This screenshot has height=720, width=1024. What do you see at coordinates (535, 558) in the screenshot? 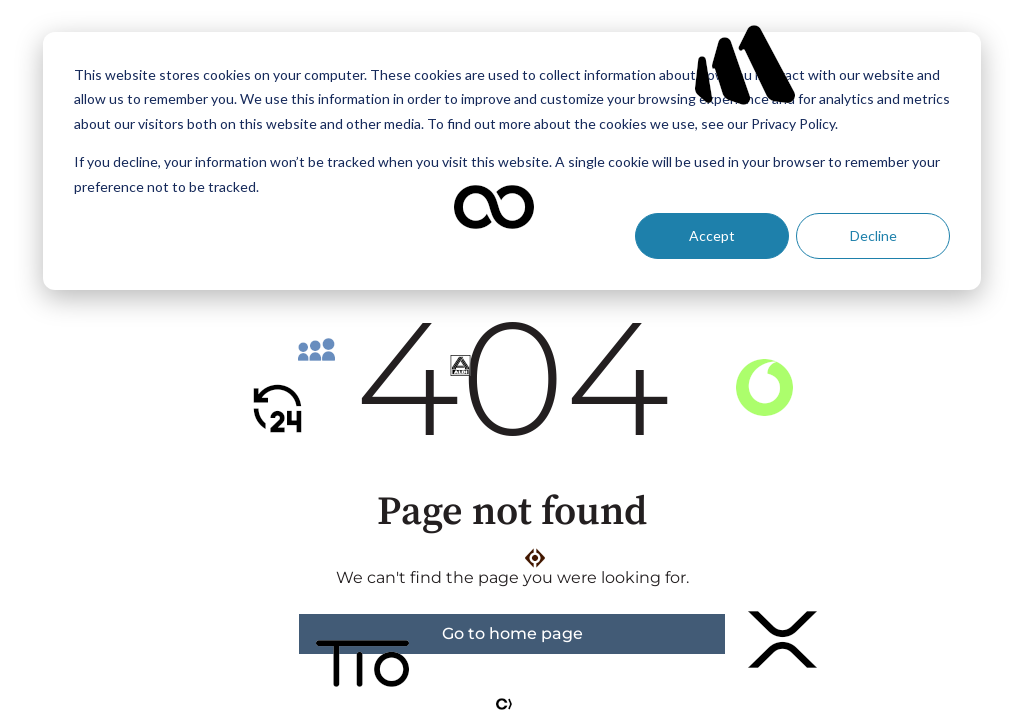
I see `codestream logo` at bounding box center [535, 558].